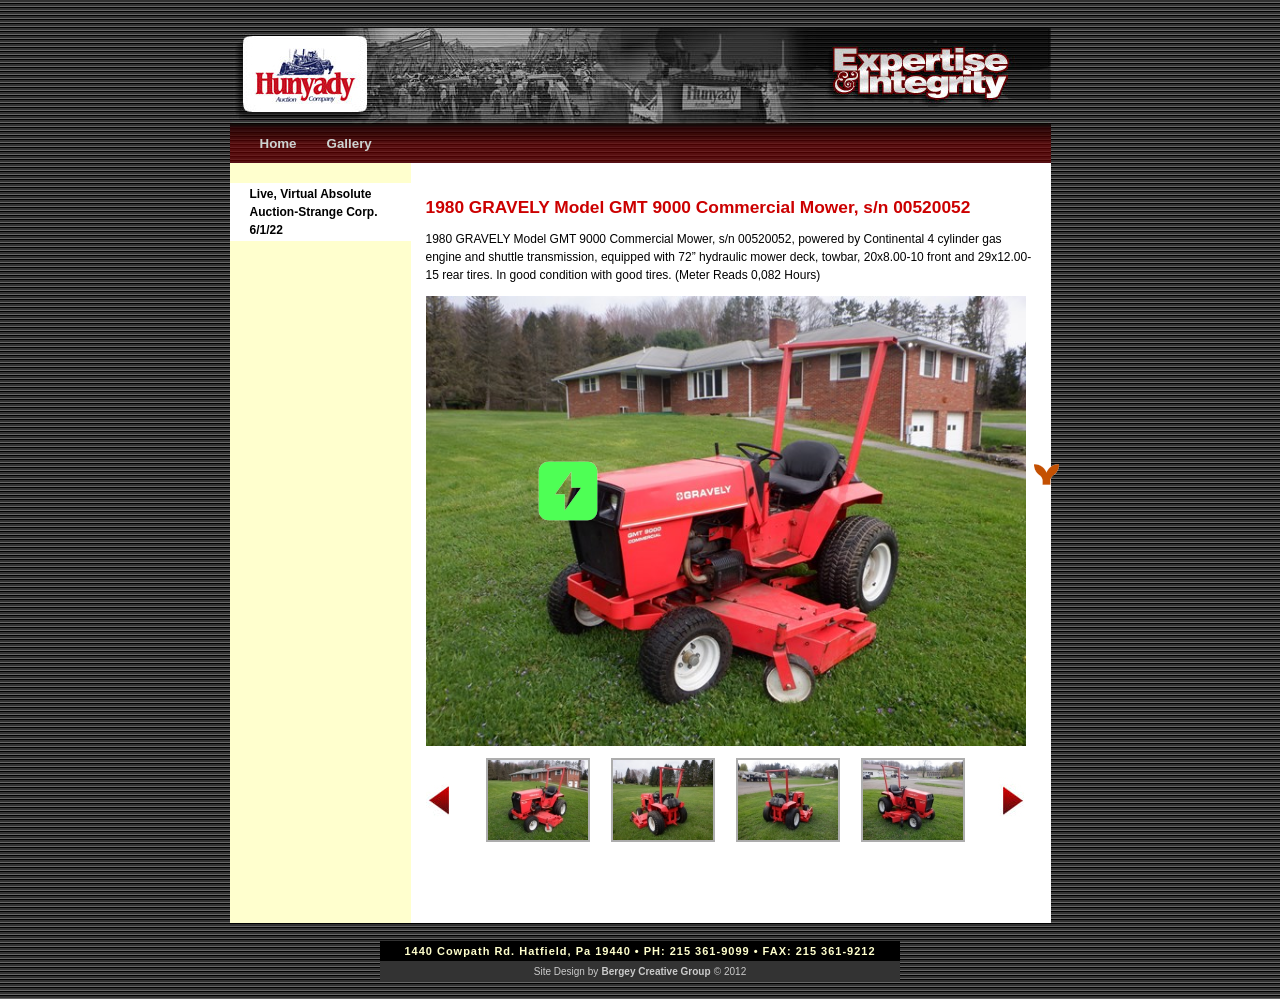  I want to click on access AED or defibrillator location information, so click(568, 491).